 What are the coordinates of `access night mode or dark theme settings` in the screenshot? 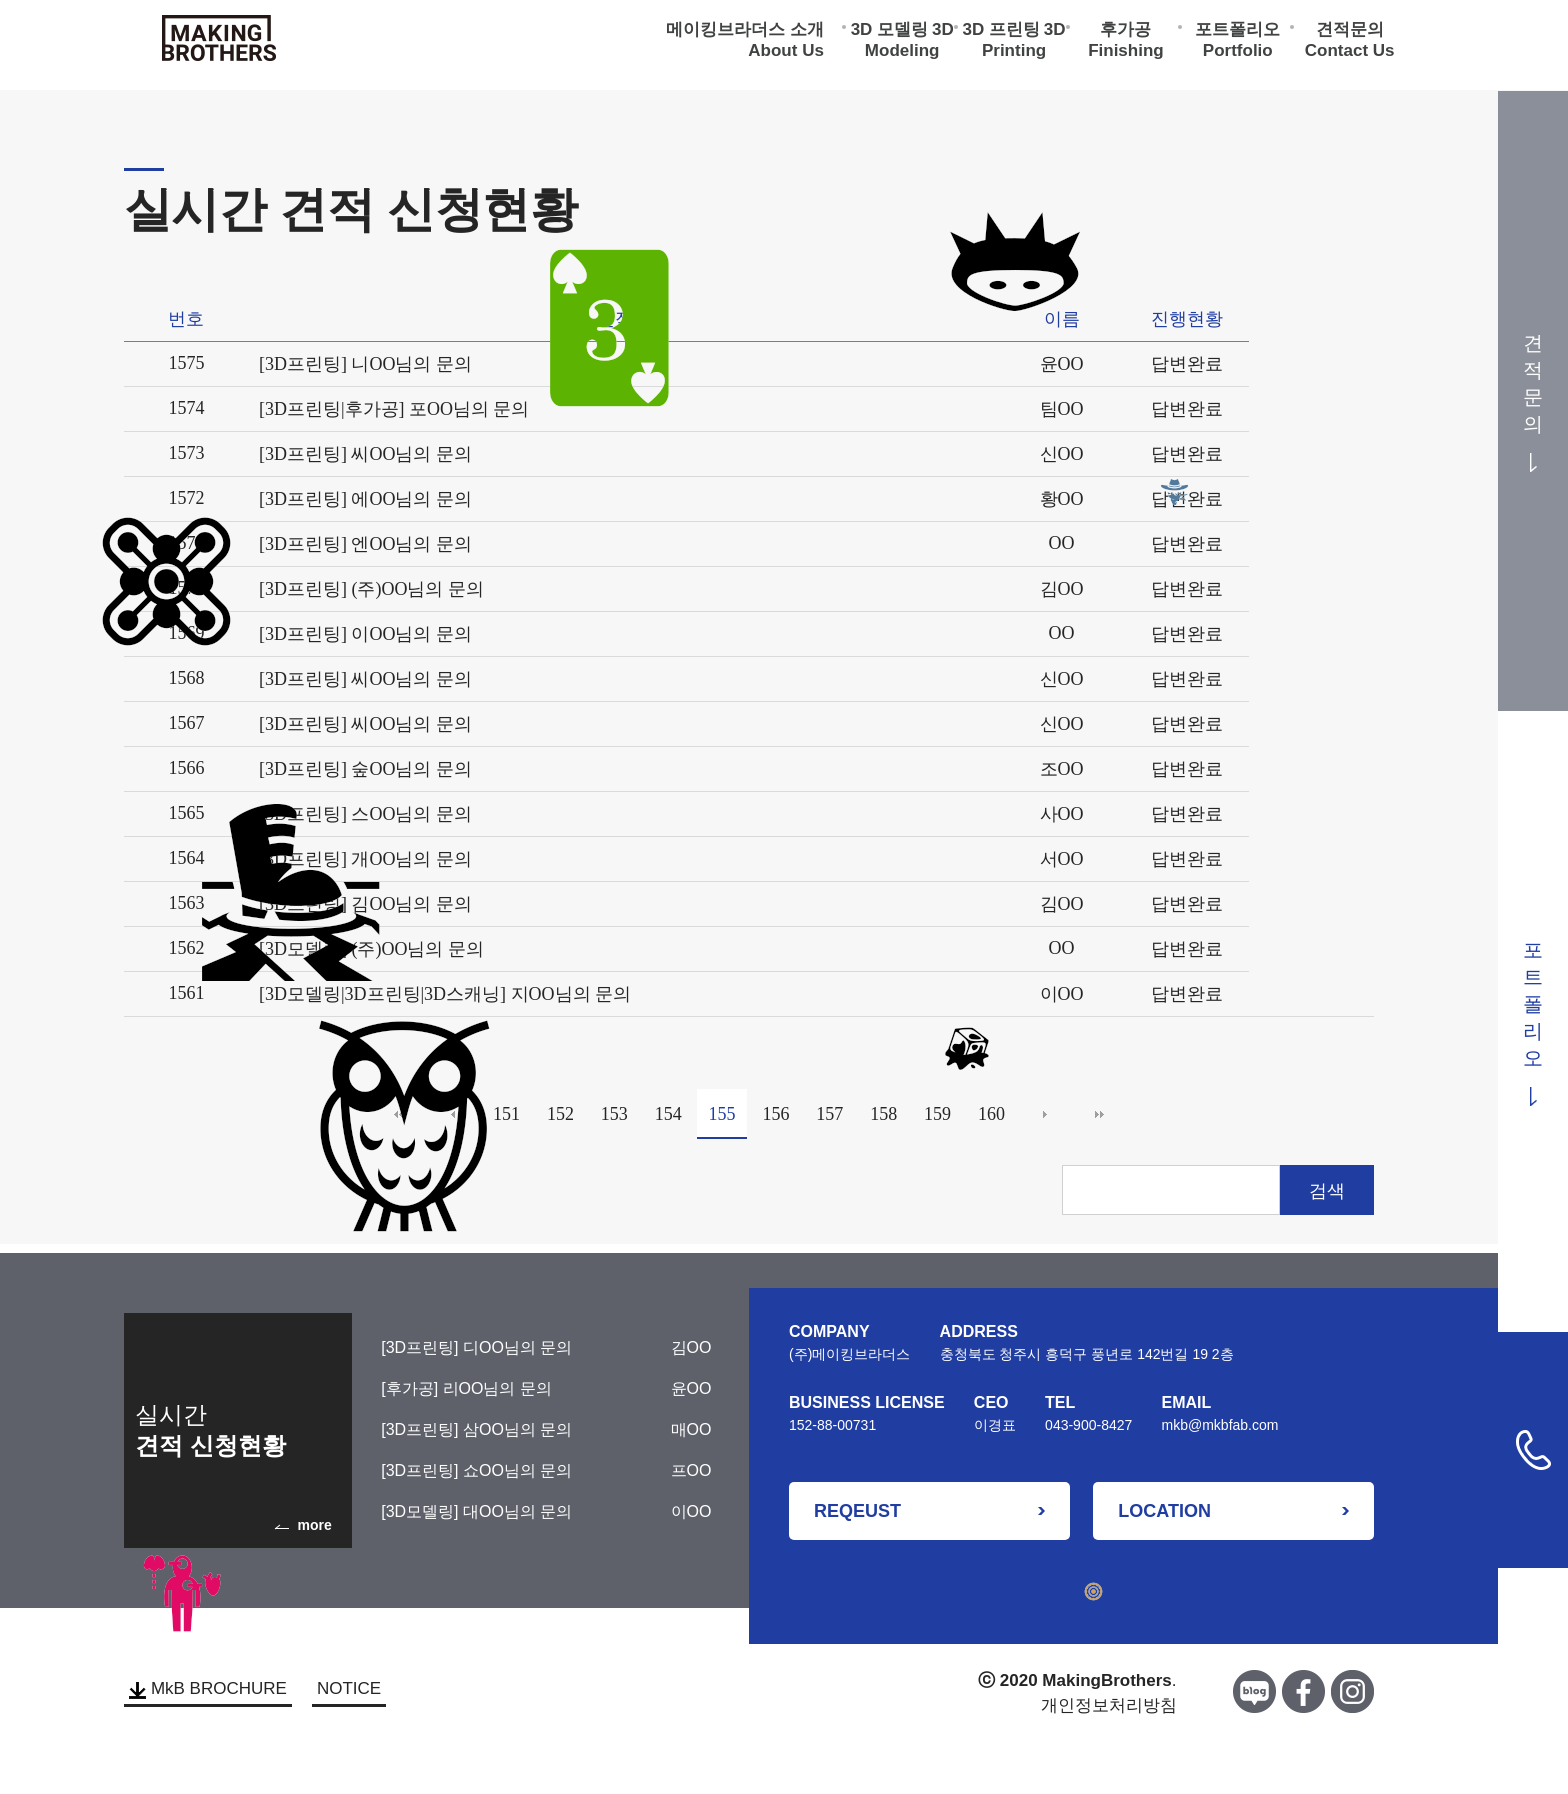 It's located at (403, 1126).